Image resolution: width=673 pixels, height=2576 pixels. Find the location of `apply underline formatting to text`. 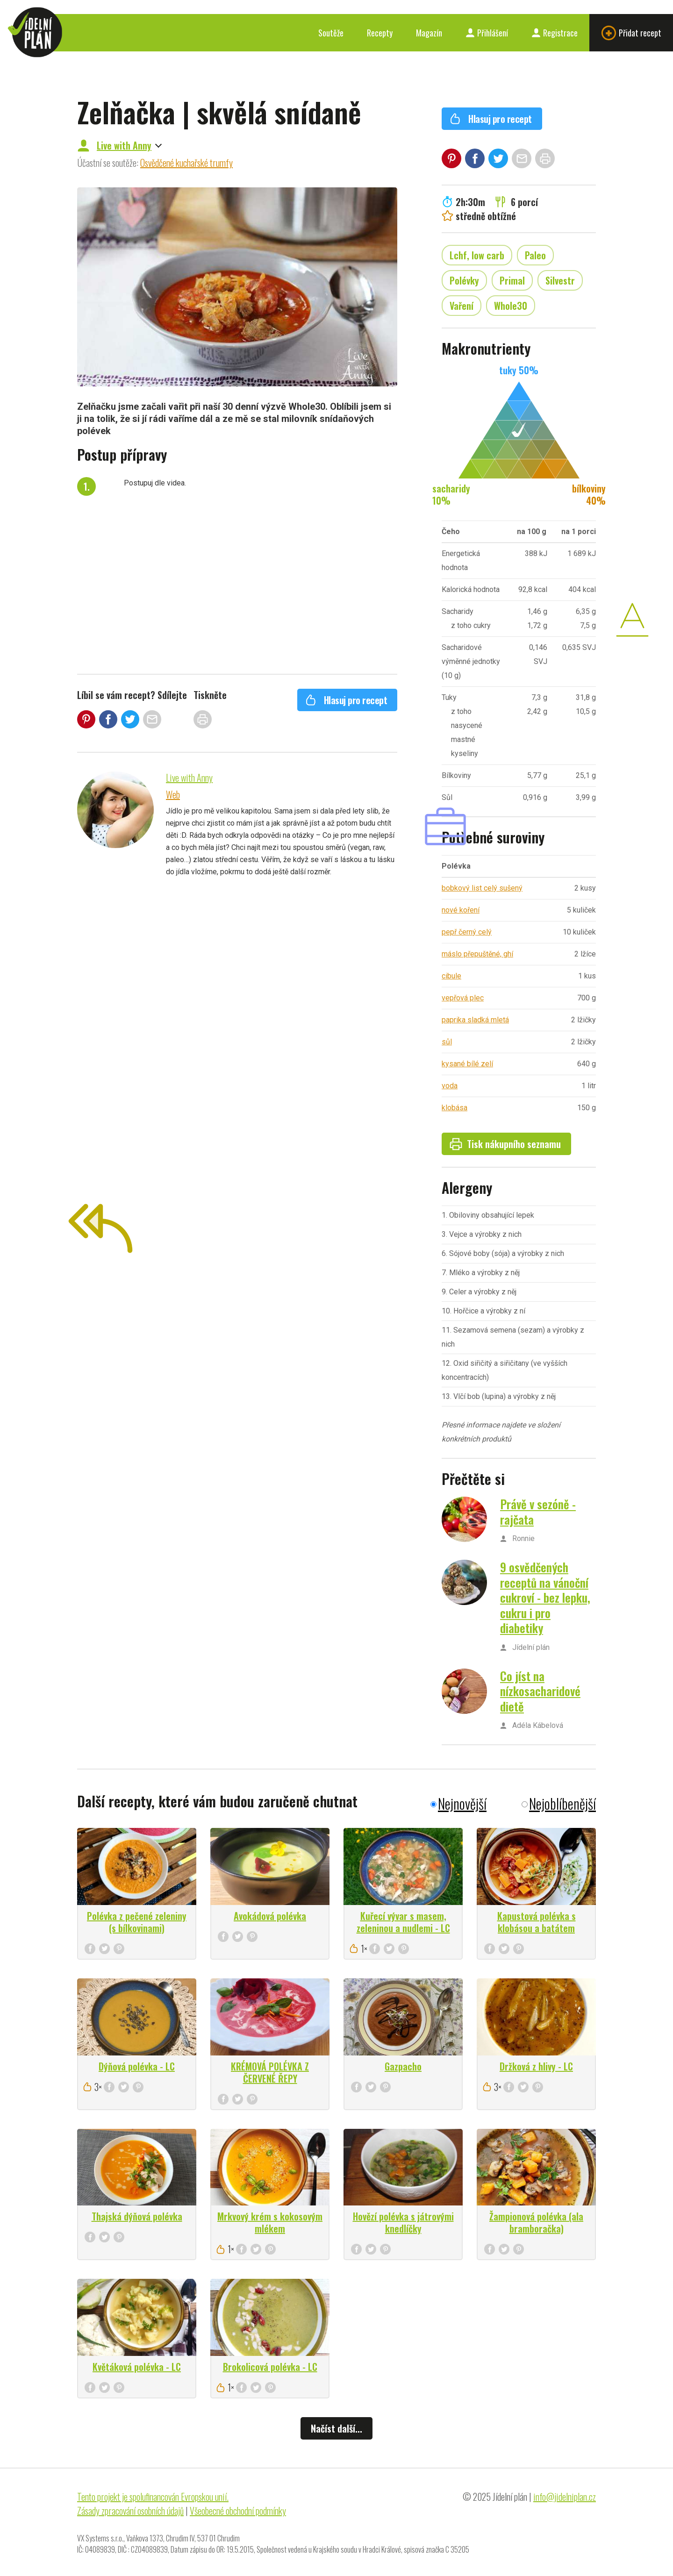

apply underline formatting to text is located at coordinates (632, 621).